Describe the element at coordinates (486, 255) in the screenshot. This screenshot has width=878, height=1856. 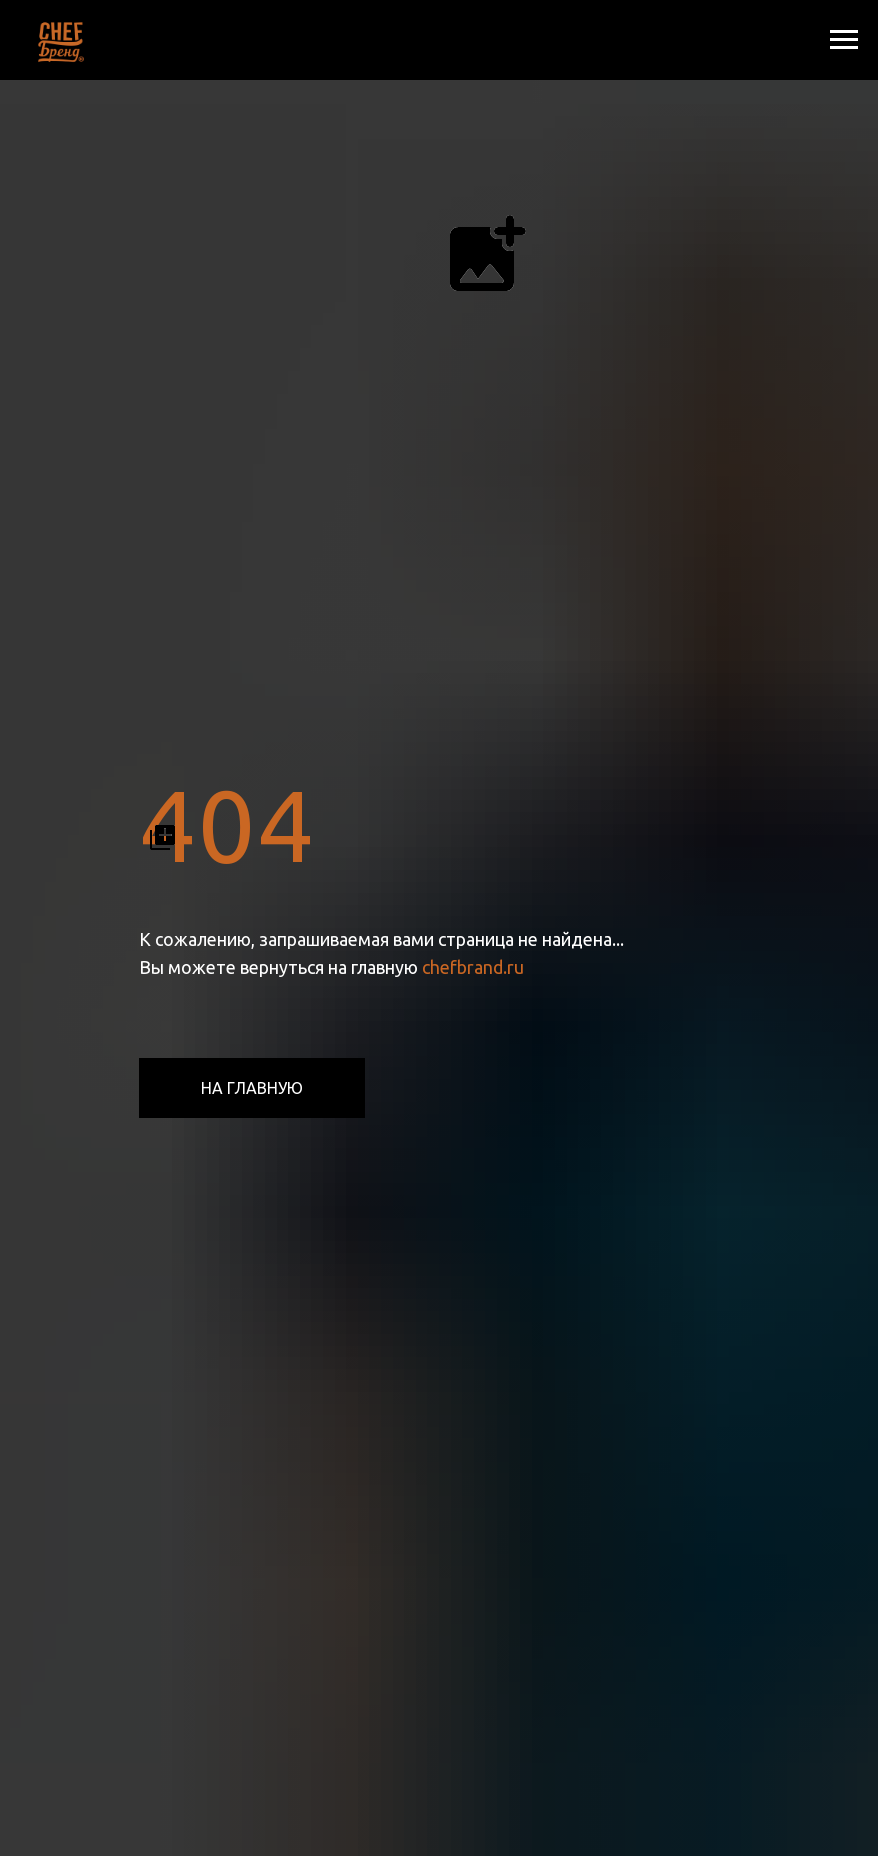
I see `add a new photo to your collection` at that location.